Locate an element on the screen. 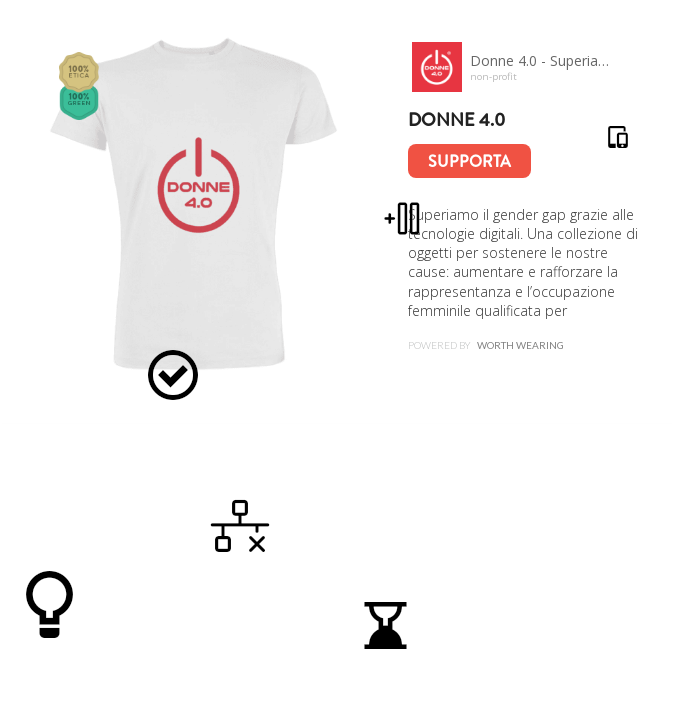 The width and height of the screenshot is (674, 720). access tips or helpful suggestions is located at coordinates (49, 604).